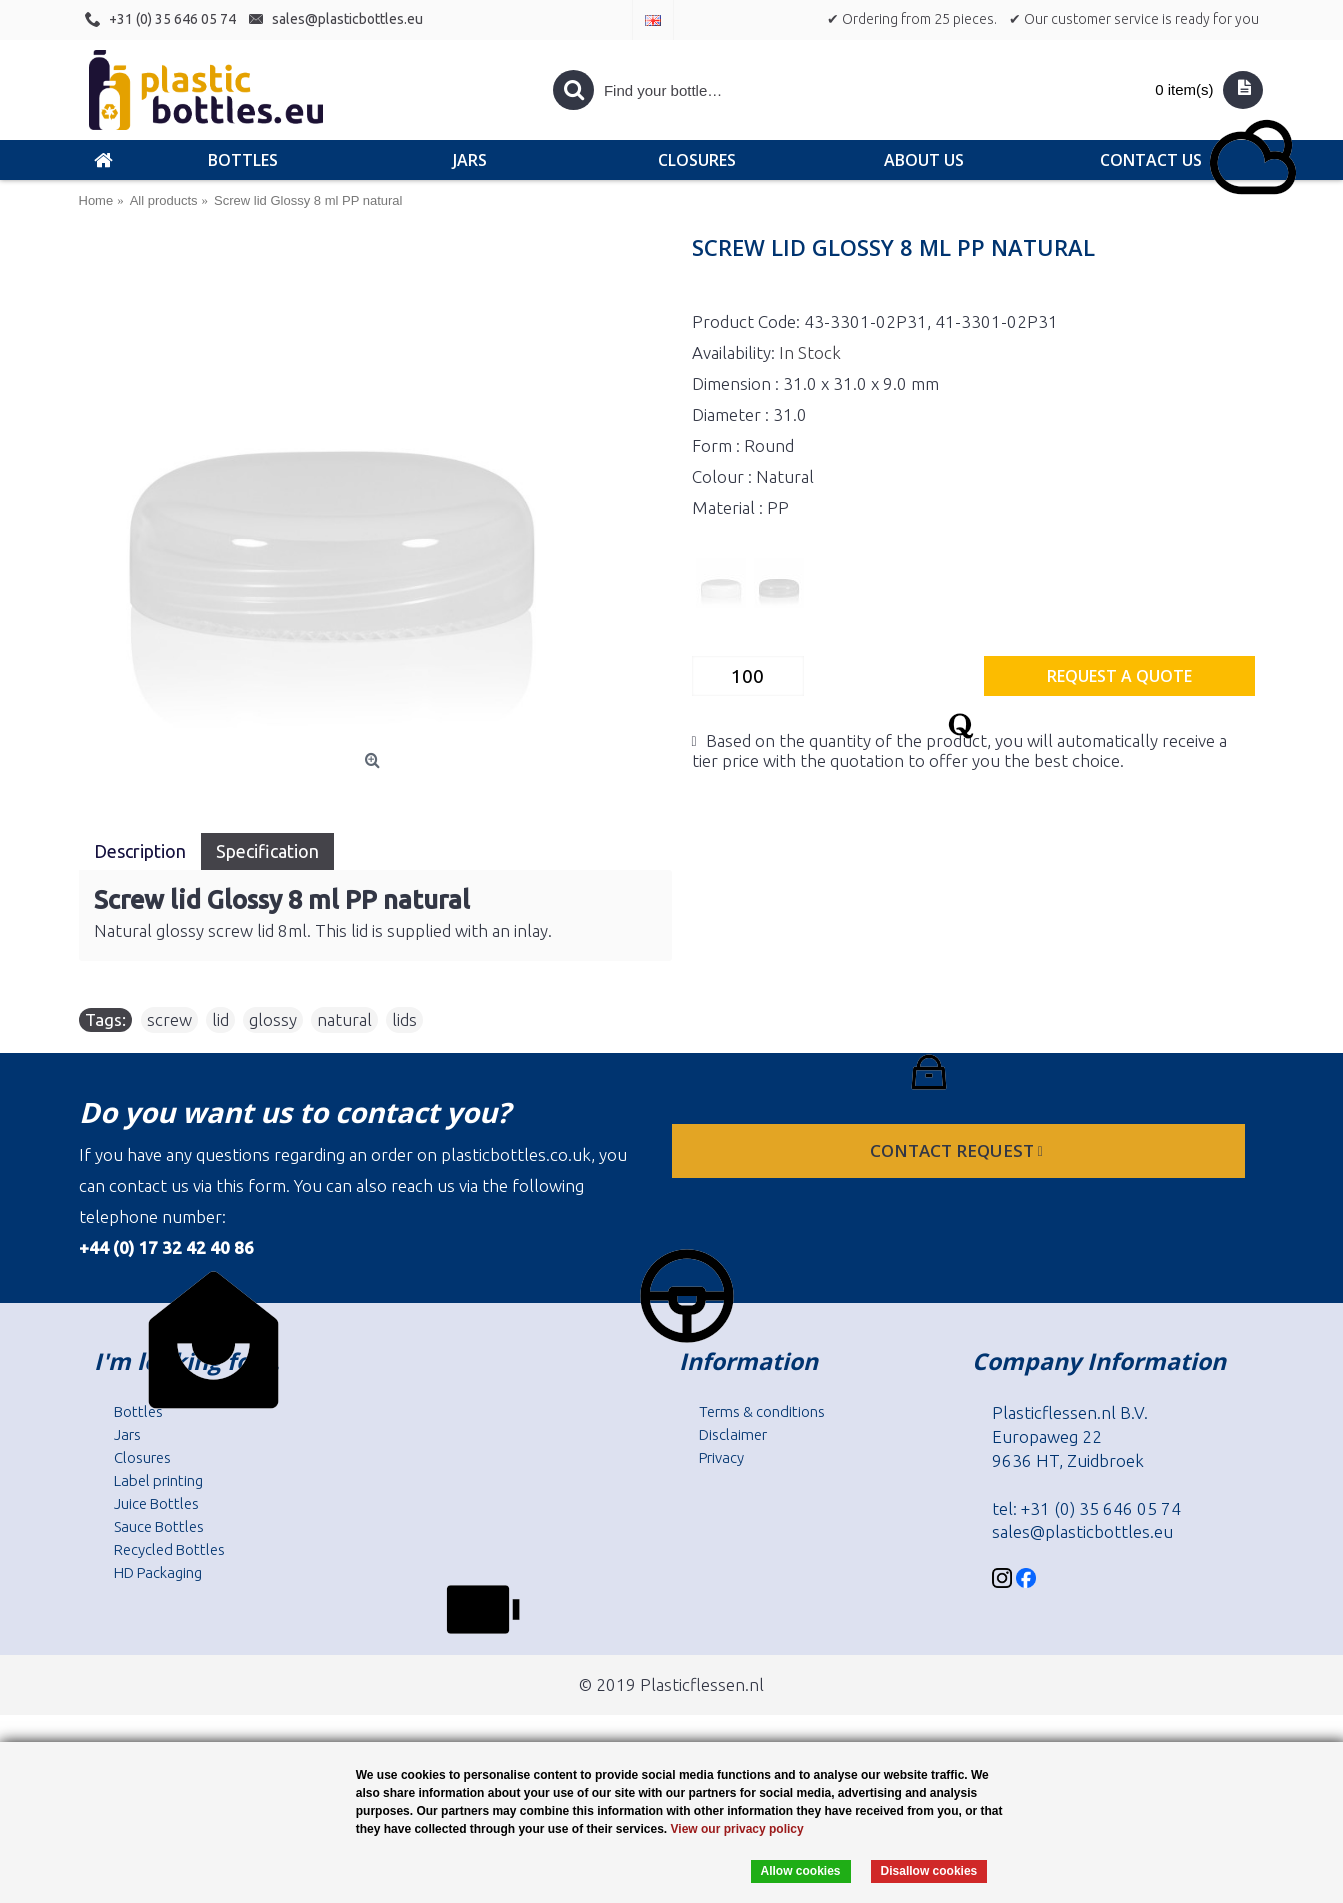 This screenshot has height=1903, width=1343. I want to click on indicates partly cloudy weather conditions, so click(1253, 159).